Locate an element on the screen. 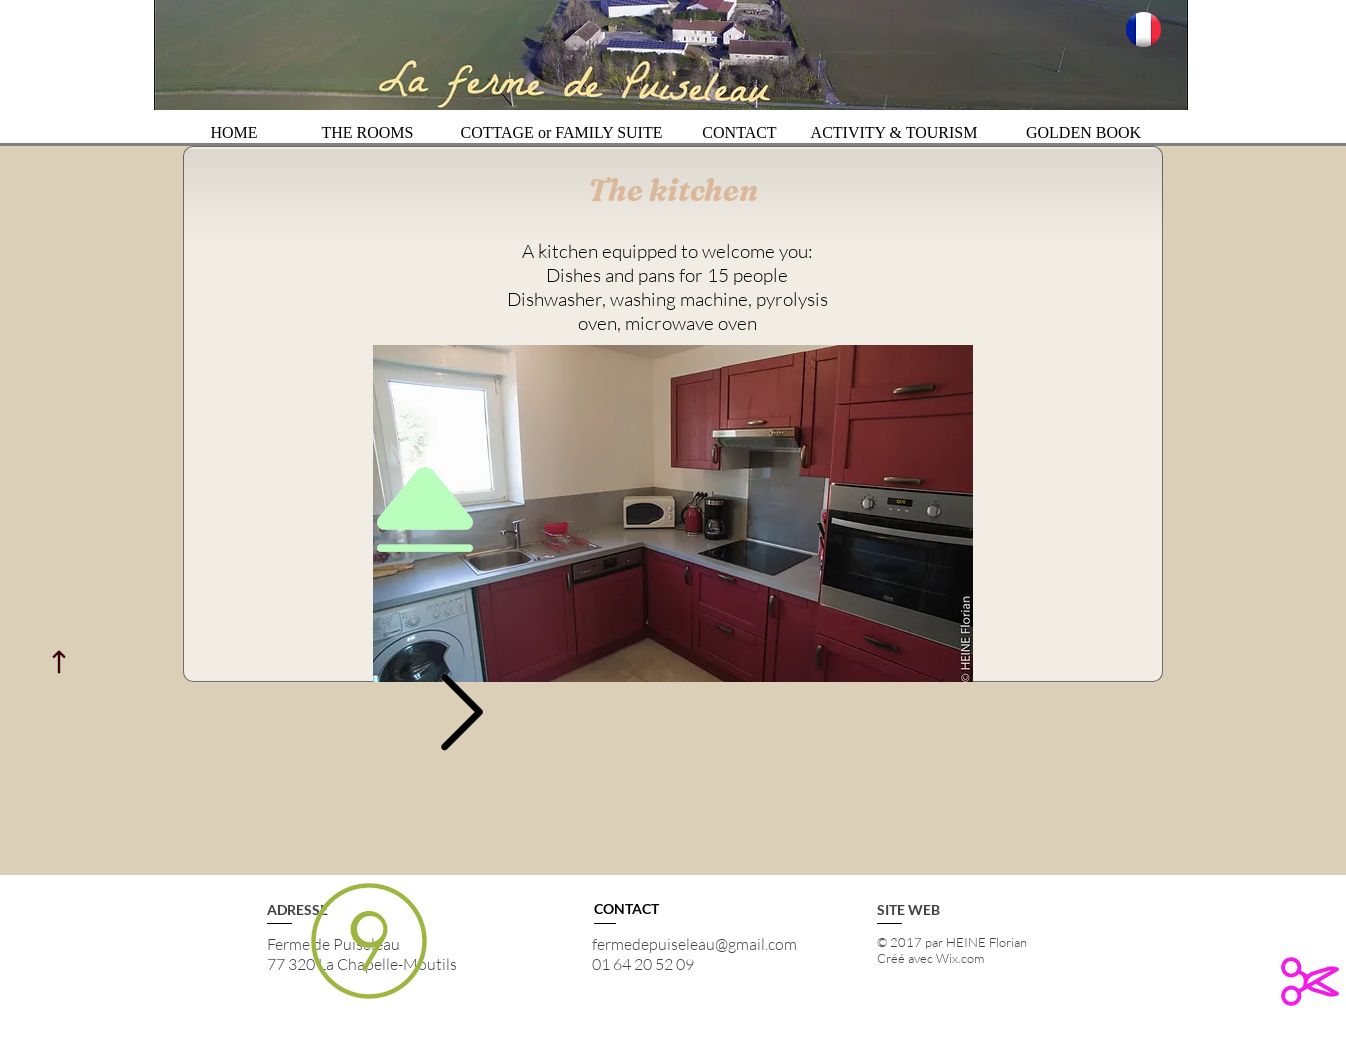 This screenshot has width=1346, height=1051. scroll to top of page is located at coordinates (59, 662).